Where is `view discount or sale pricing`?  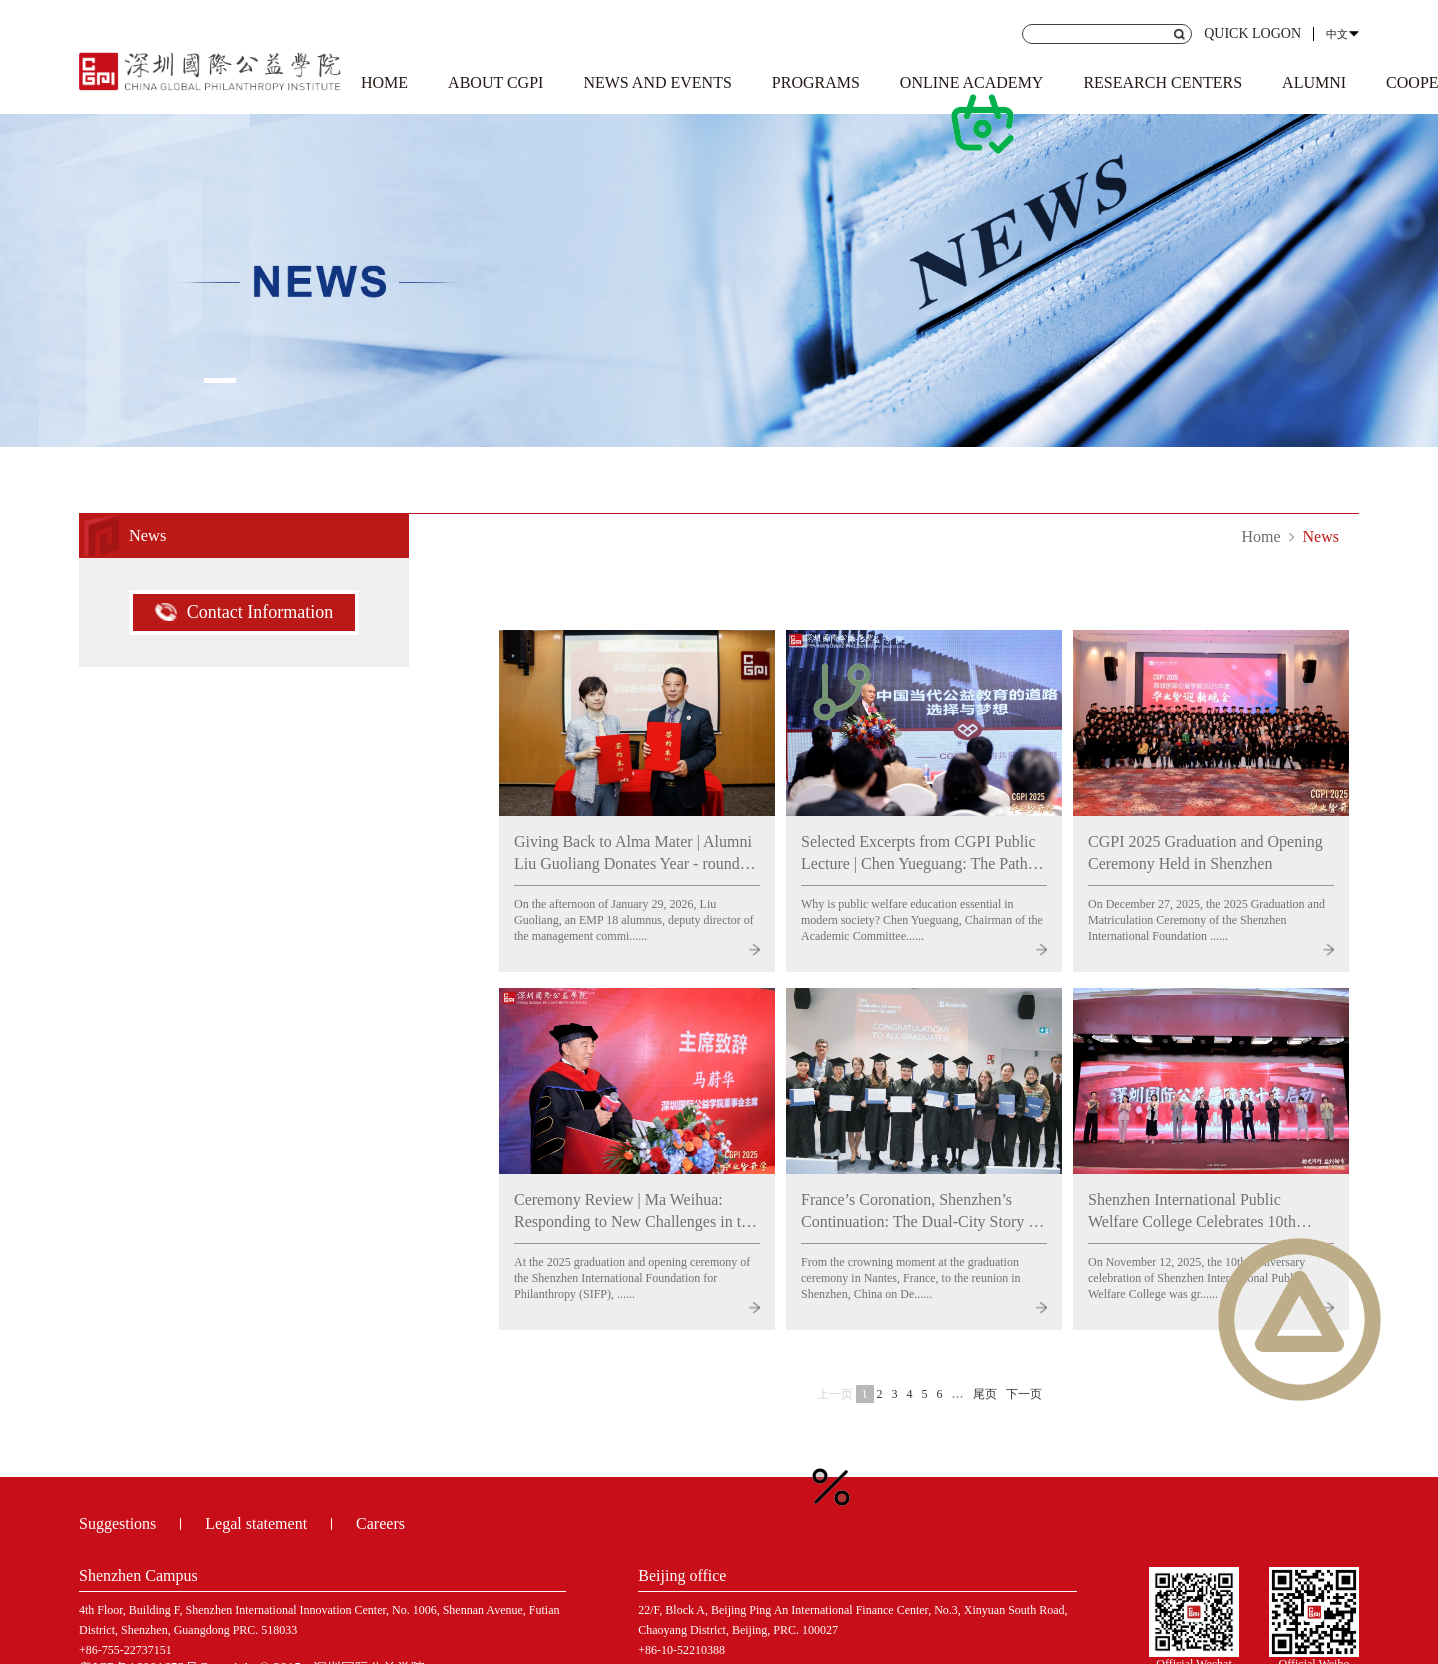
view discount or sale pricing is located at coordinates (831, 1487).